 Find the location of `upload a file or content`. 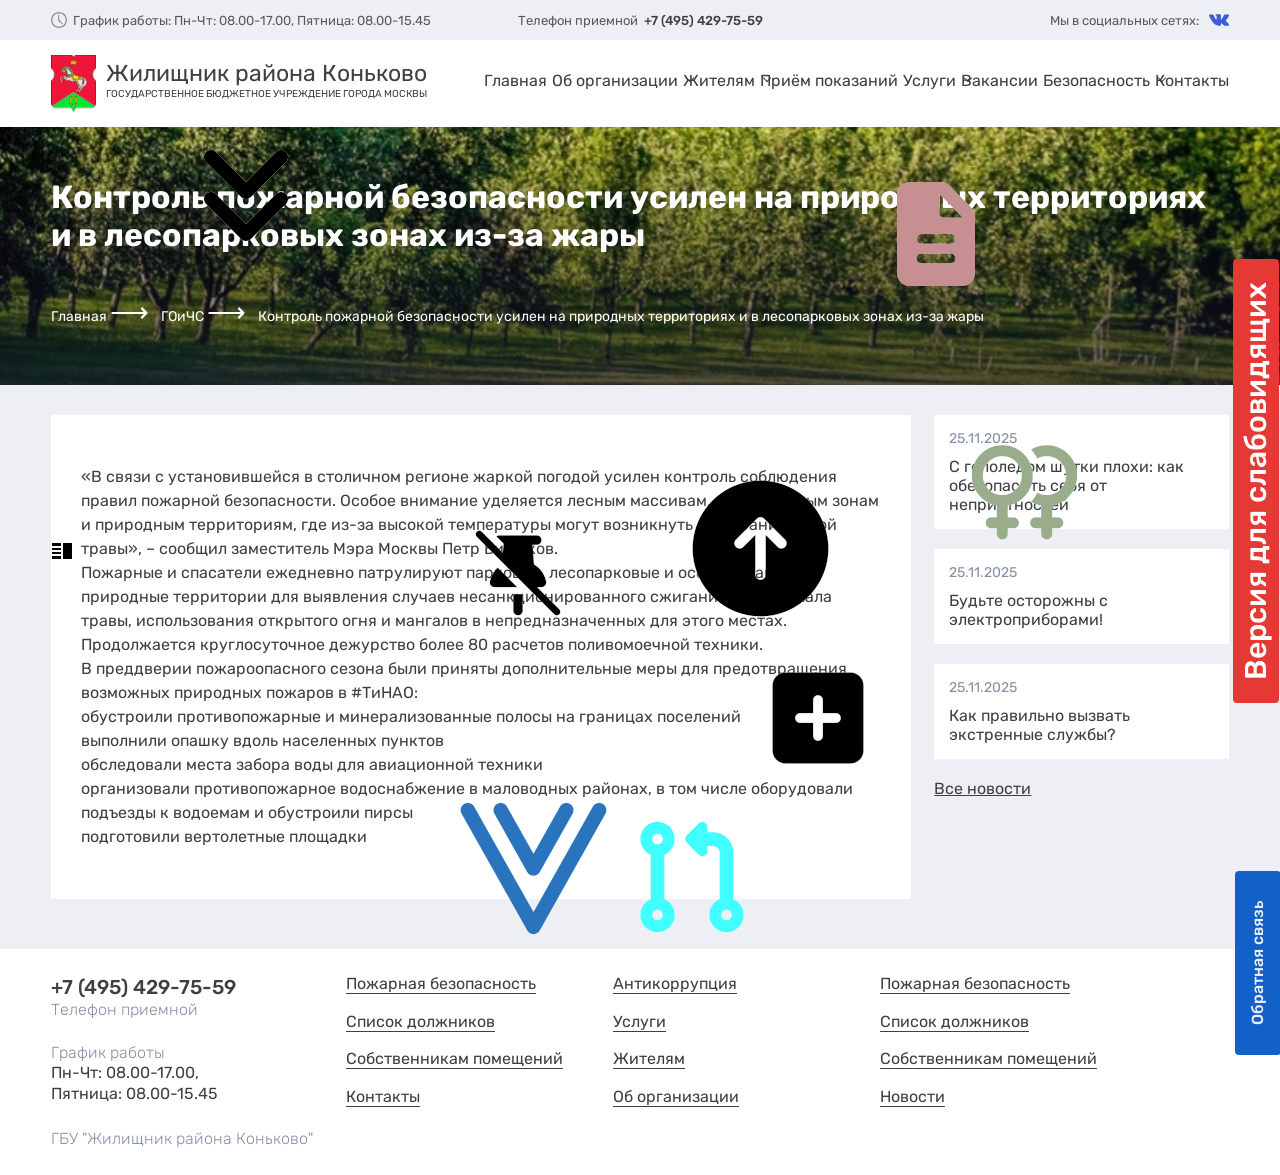

upload a file or content is located at coordinates (760, 548).